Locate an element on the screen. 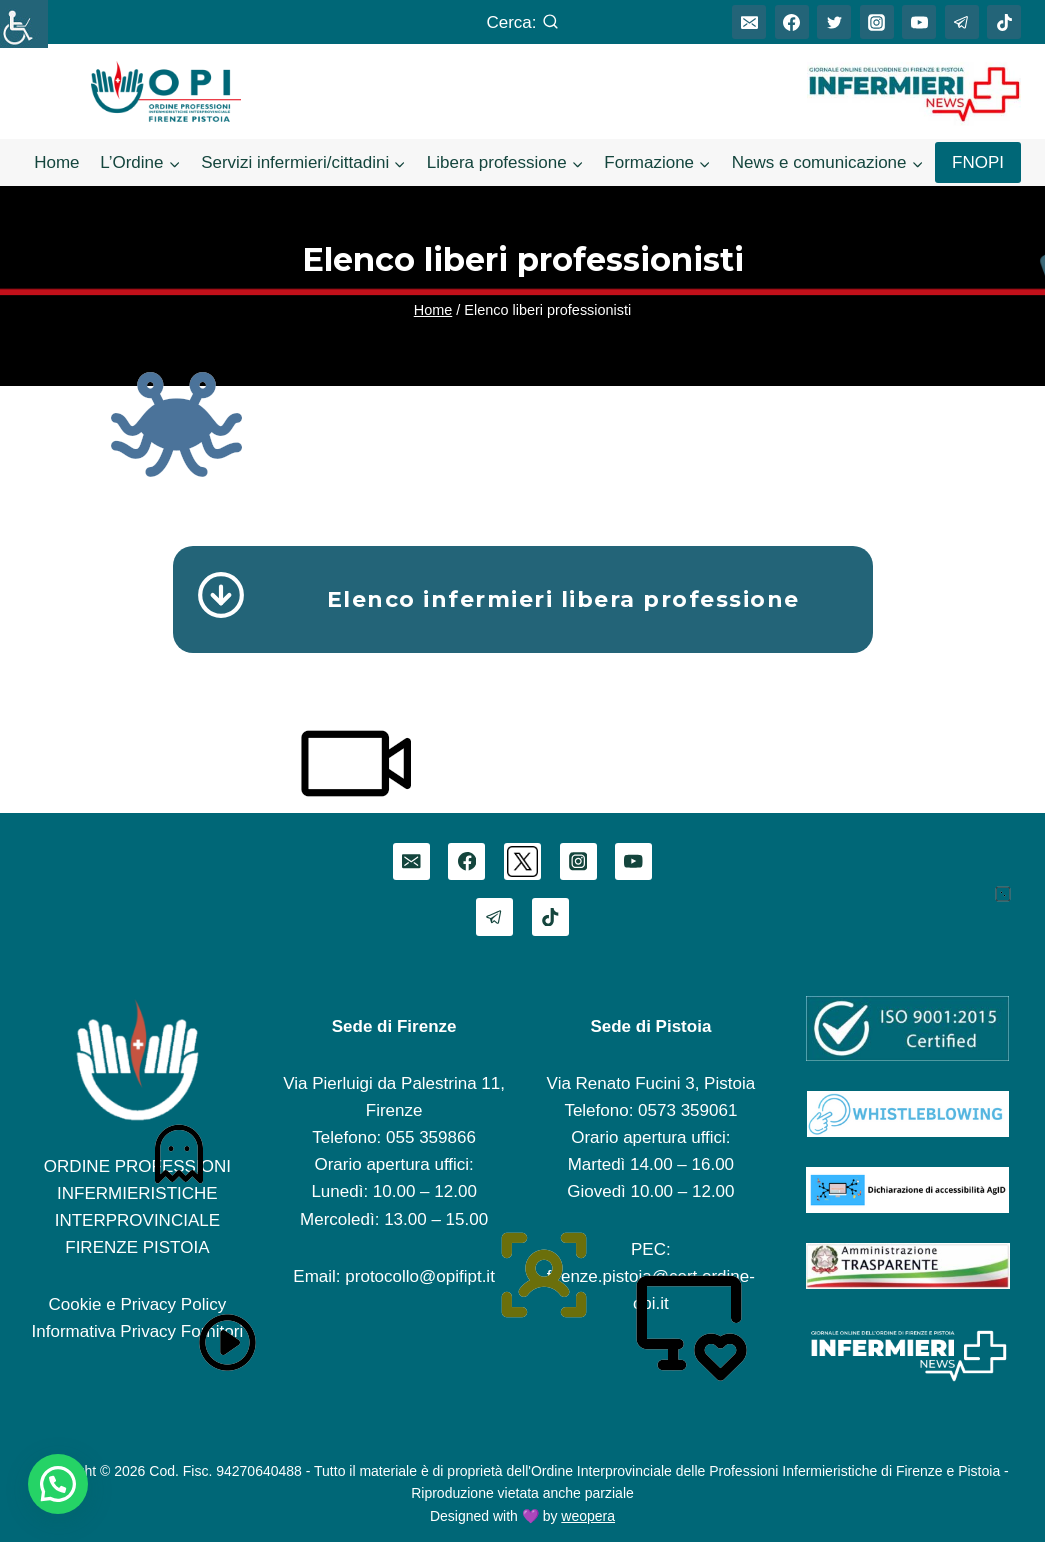 The width and height of the screenshot is (1045, 1542). roll dice or generate random number is located at coordinates (1003, 894).